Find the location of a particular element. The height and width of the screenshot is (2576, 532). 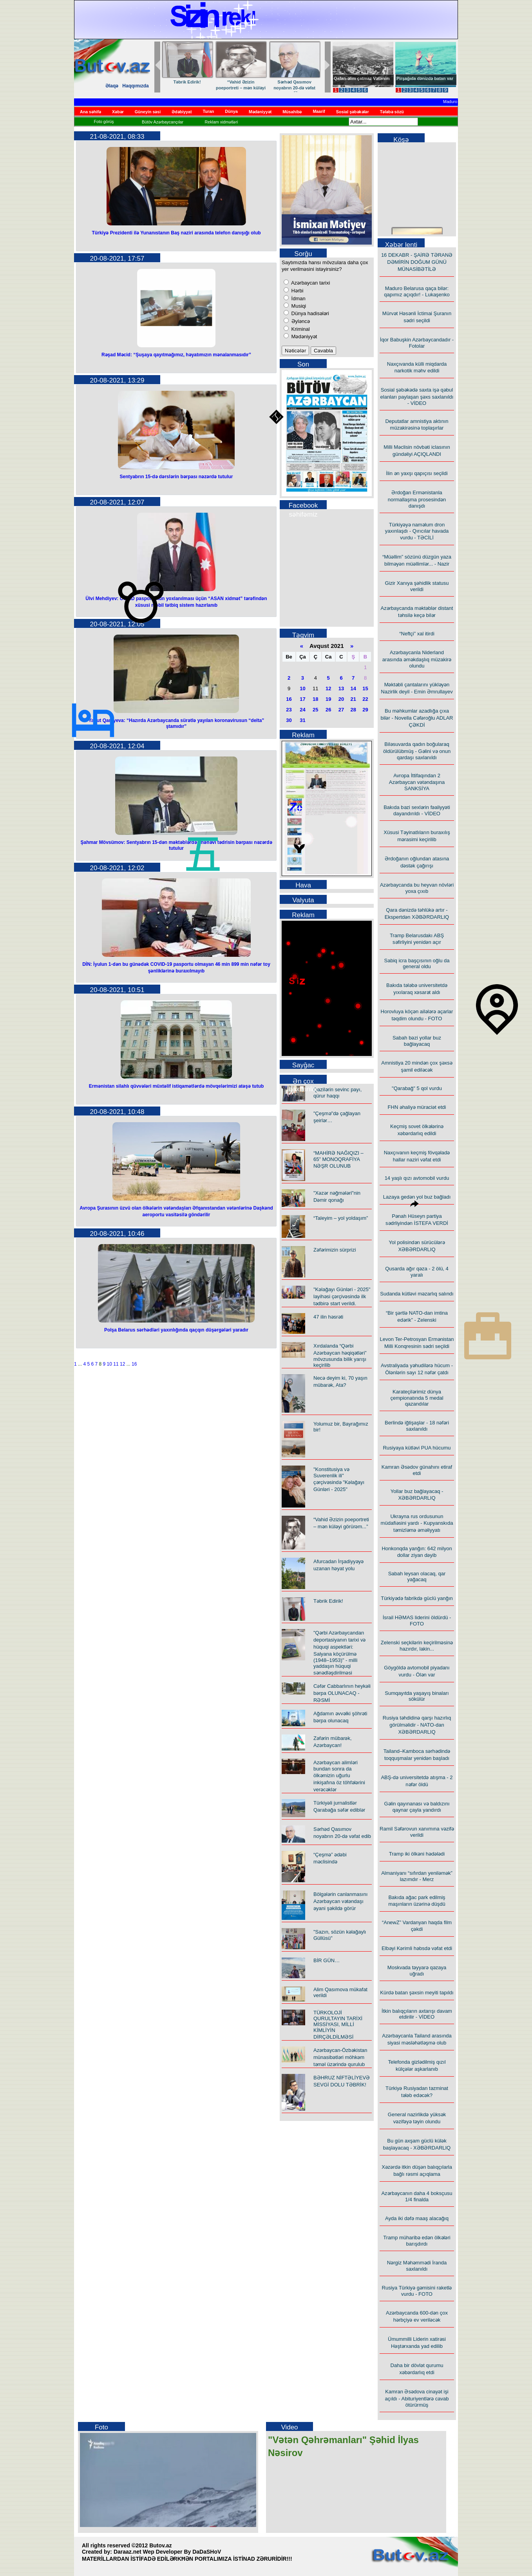

view your current location on the map is located at coordinates (497, 1007).